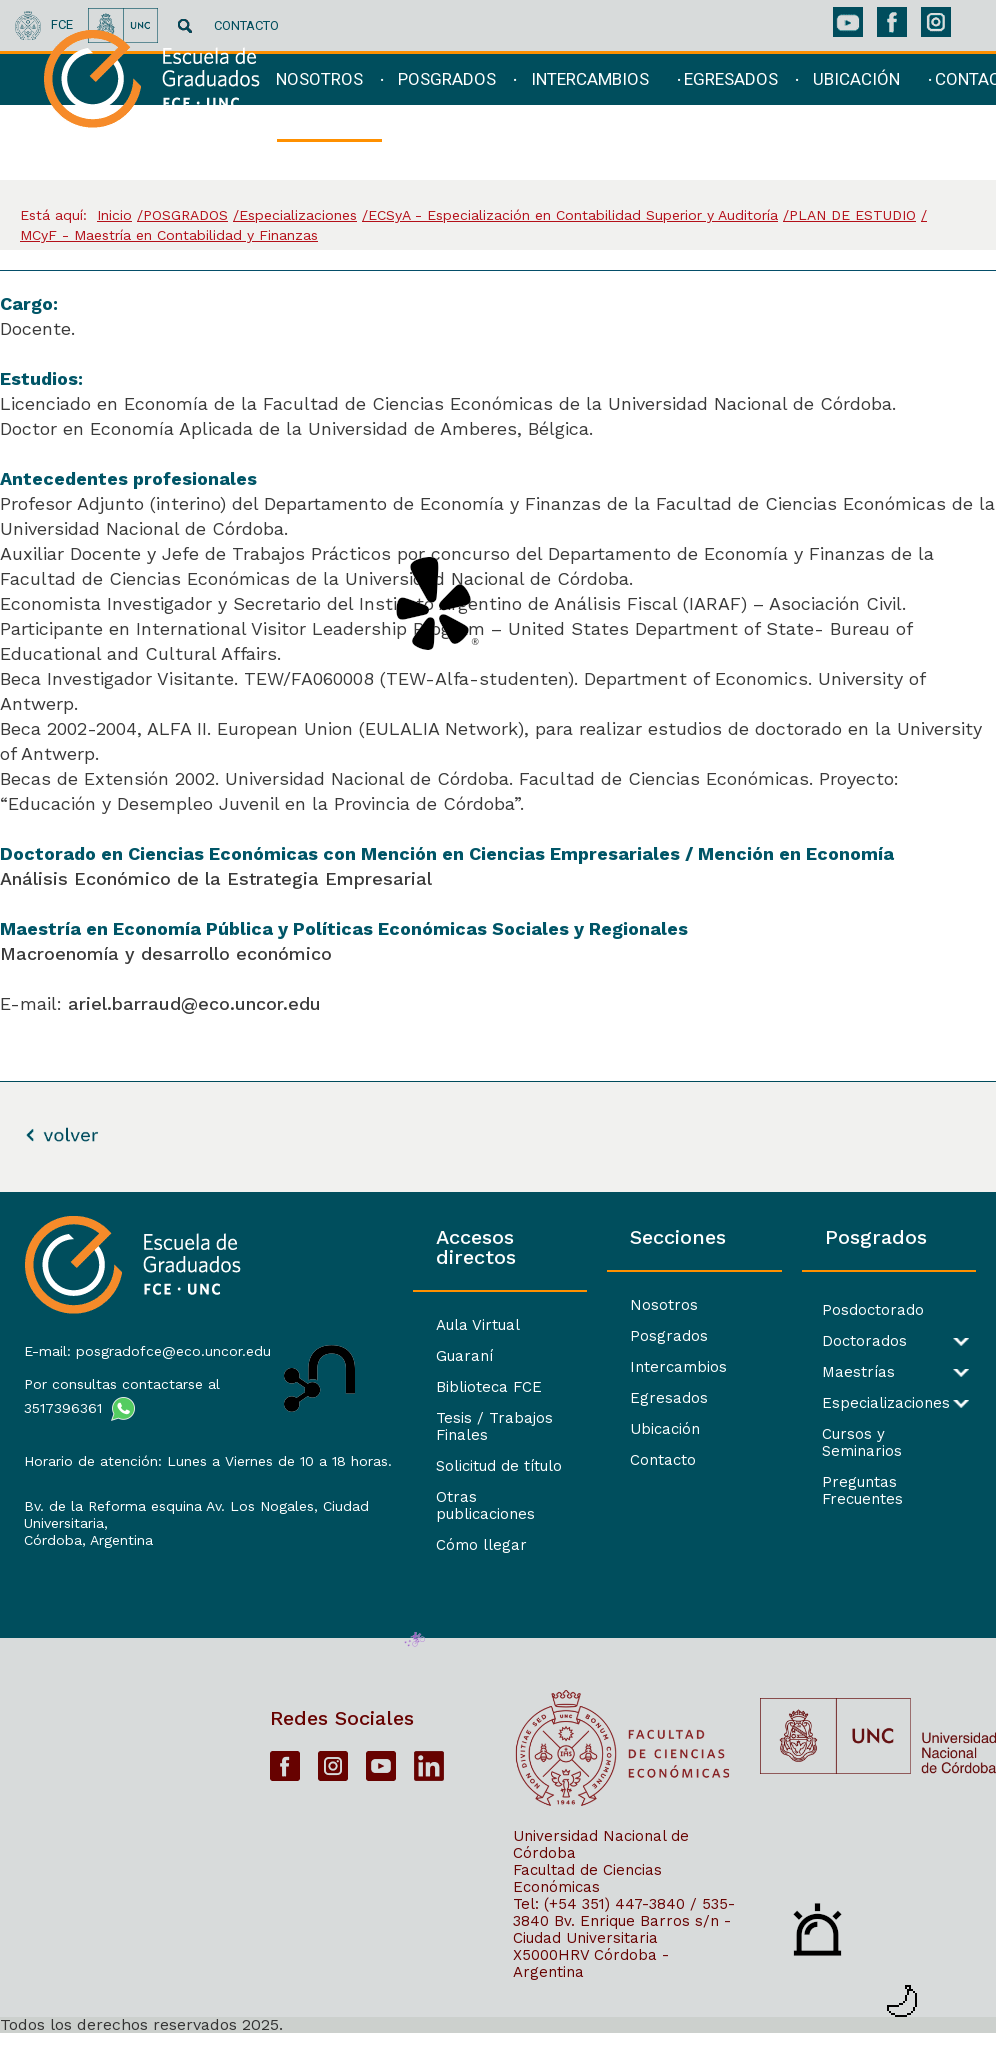  What do you see at coordinates (437, 603) in the screenshot?
I see `open the Yelp app` at bounding box center [437, 603].